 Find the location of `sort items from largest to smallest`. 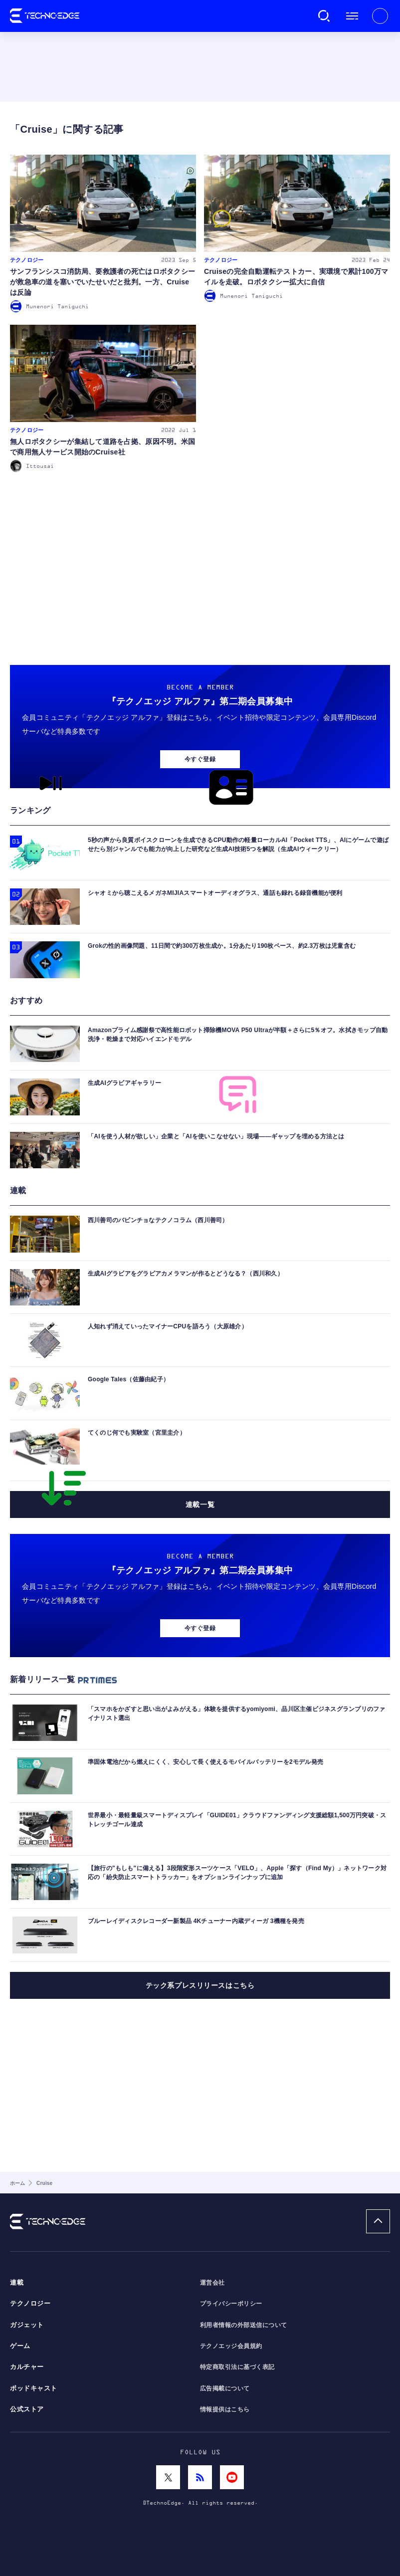

sort items from largest to smallest is located at coordinates (64, 1488).